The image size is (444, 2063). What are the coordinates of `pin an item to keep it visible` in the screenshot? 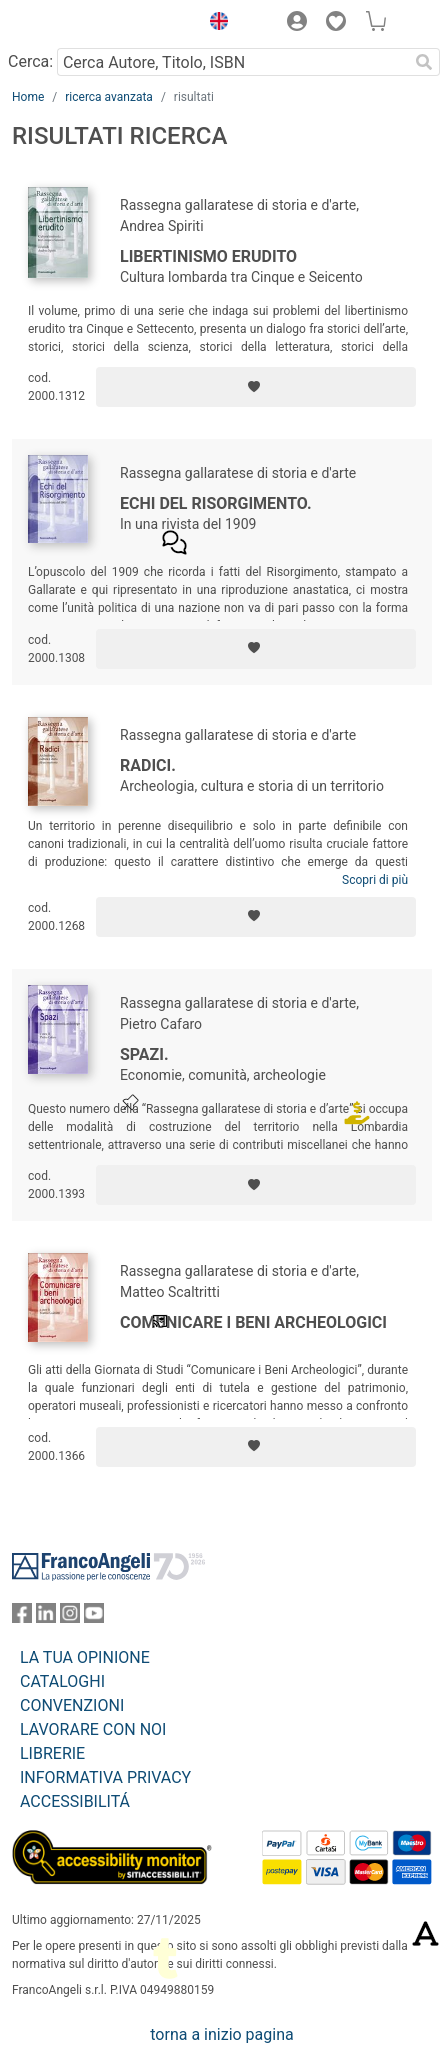 It's located at (130, 1103).